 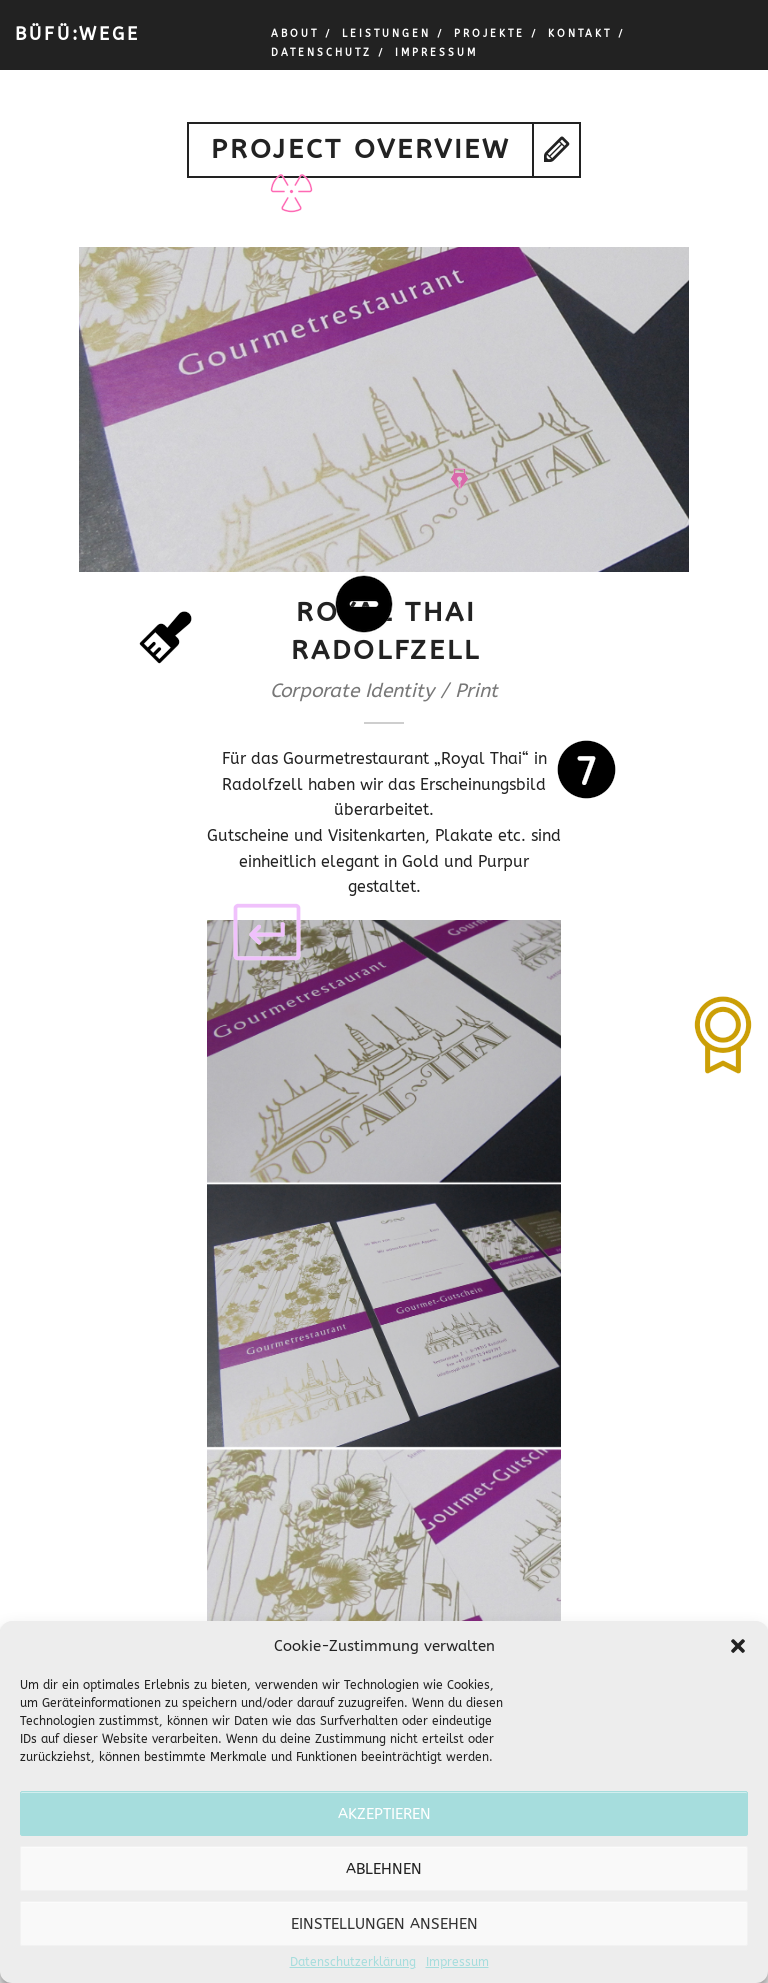 What do you see at coordinates (267, 932) in the screenshot?
I see `press enter or return key` at bounding box center [267, 932].